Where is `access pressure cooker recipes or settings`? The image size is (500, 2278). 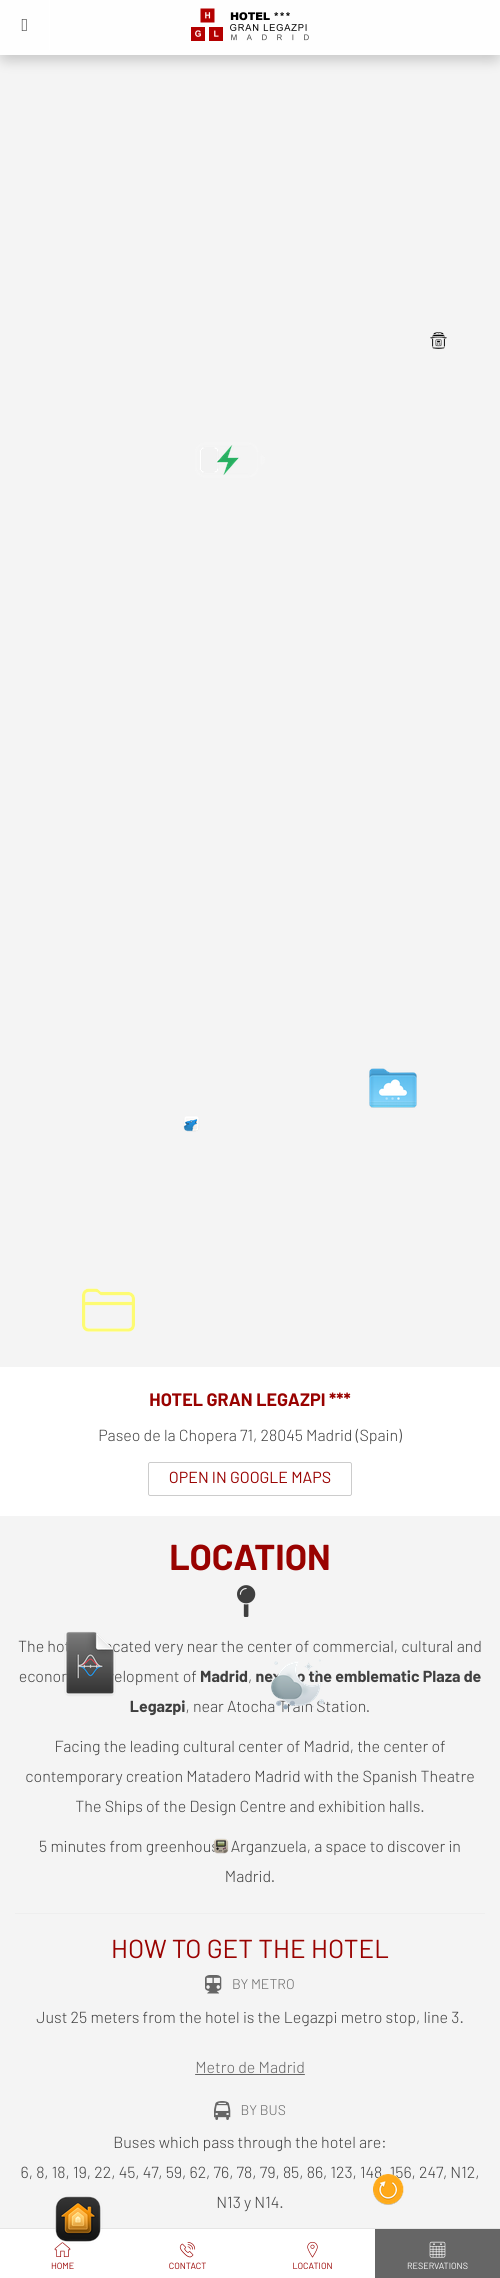 access pressure cooker recipes or settings is located at coordinates (438, 340).